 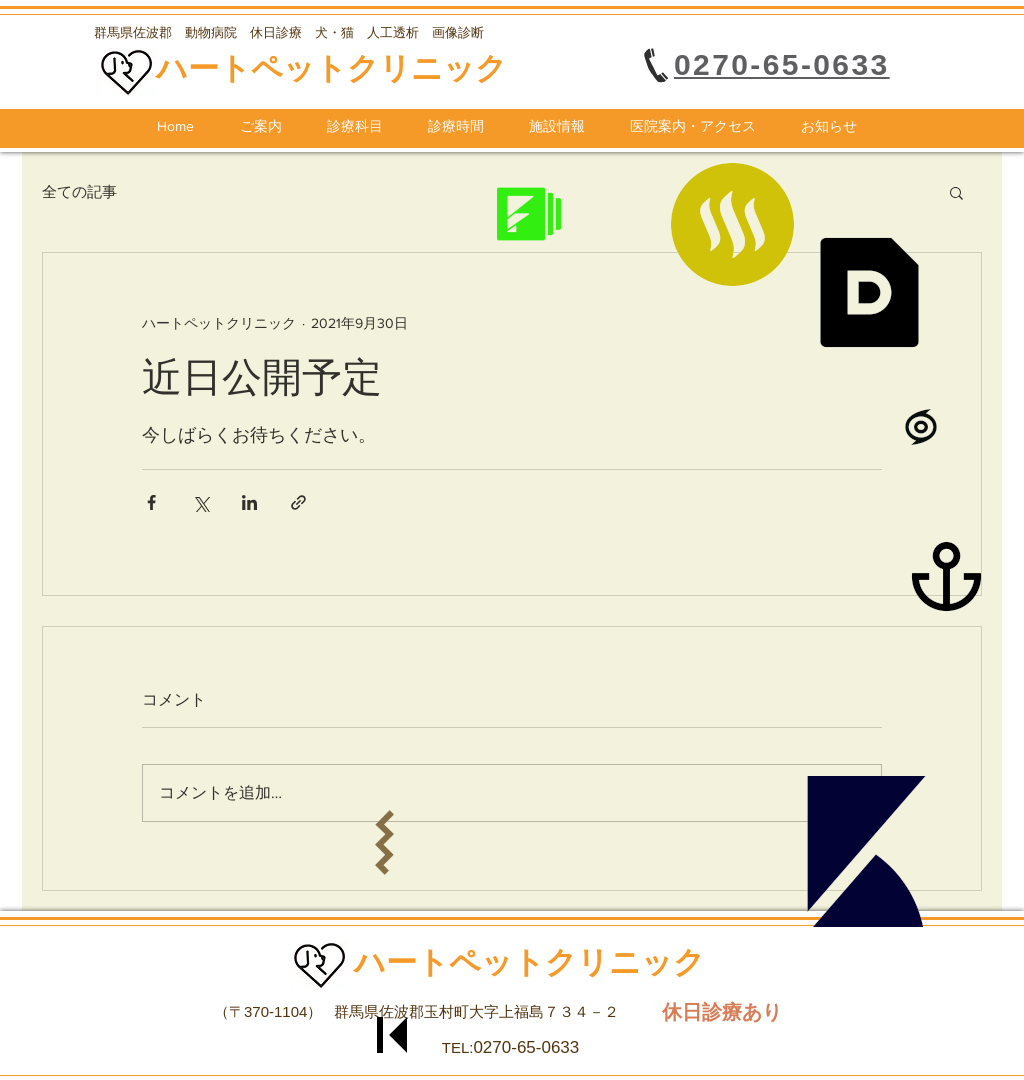 I want to click on common workflow language logo, so click(x=384, y=842).